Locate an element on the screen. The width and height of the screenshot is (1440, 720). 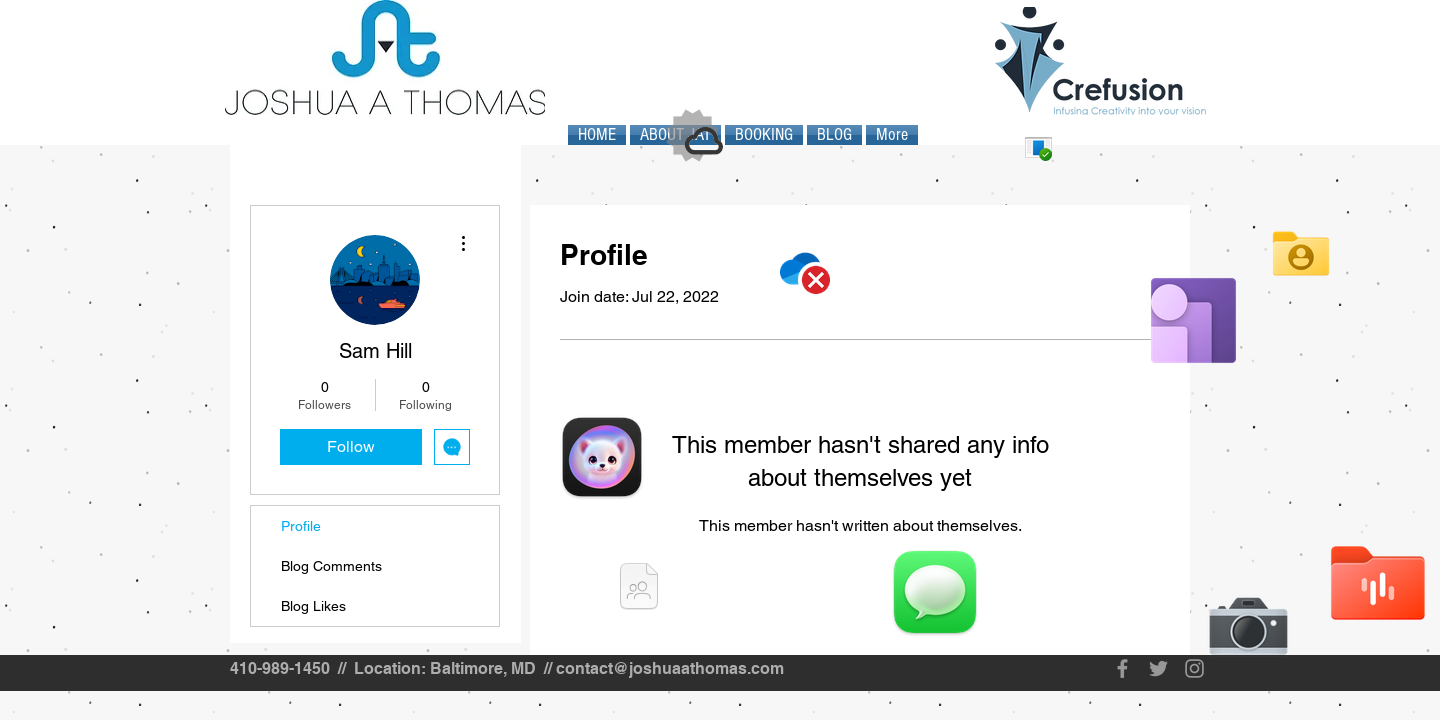
OneDrive sync error or connection failure is located at coordinates (805, 269).